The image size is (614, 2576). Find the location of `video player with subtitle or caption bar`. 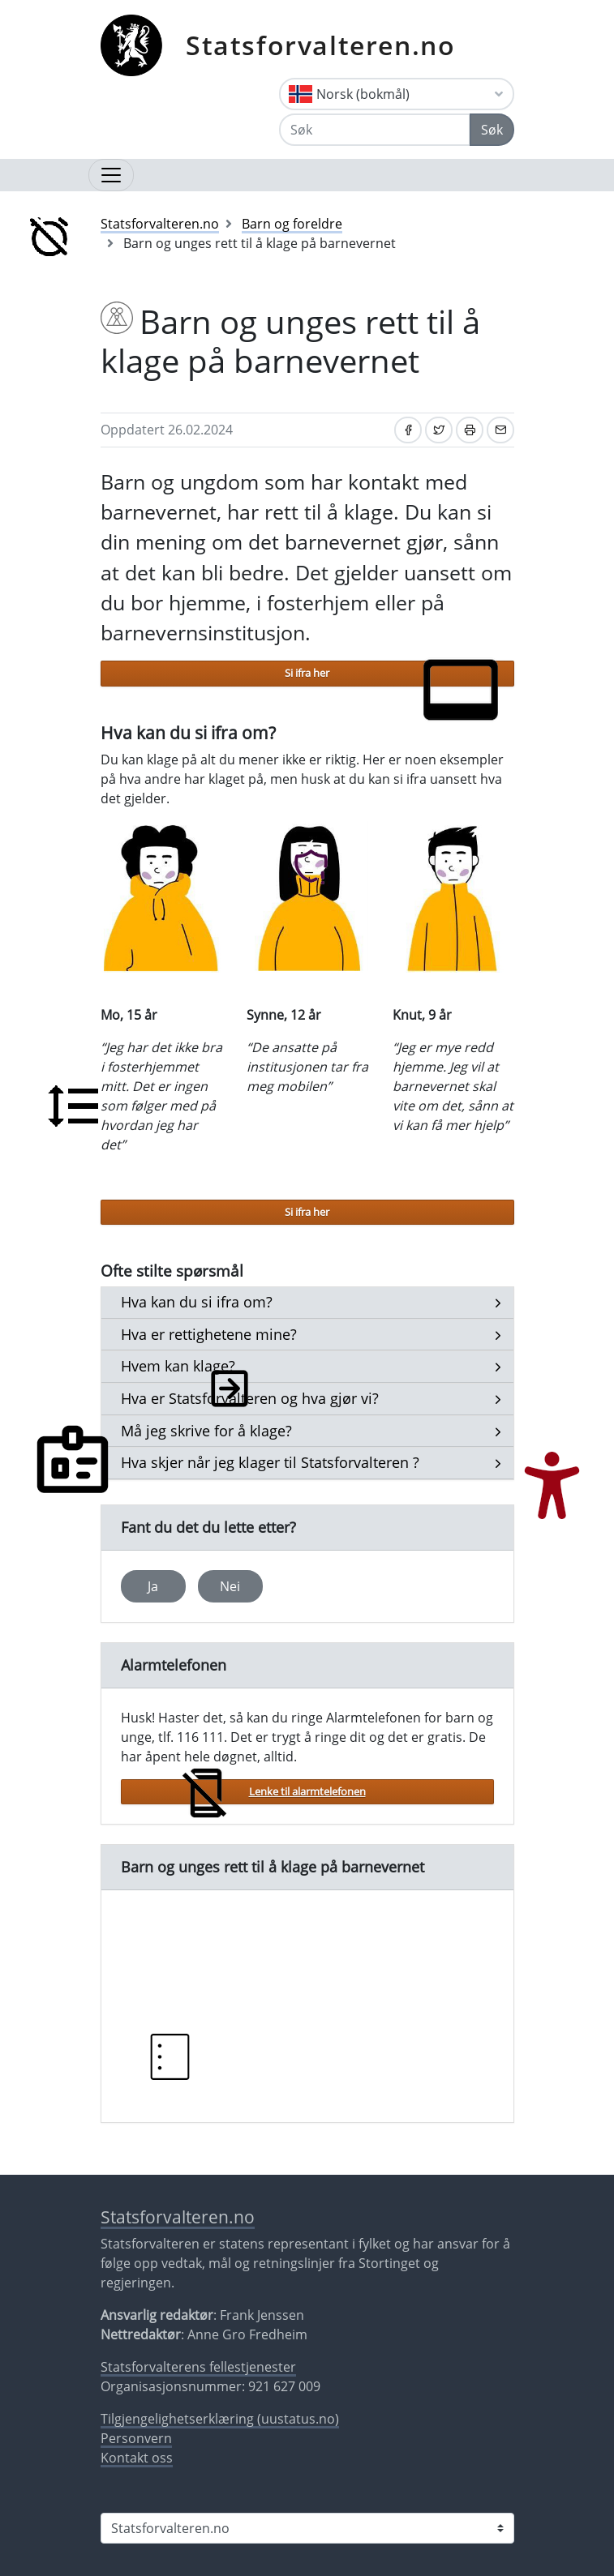

video player with subtitle or caption bar is located at coordinates (461, 690).